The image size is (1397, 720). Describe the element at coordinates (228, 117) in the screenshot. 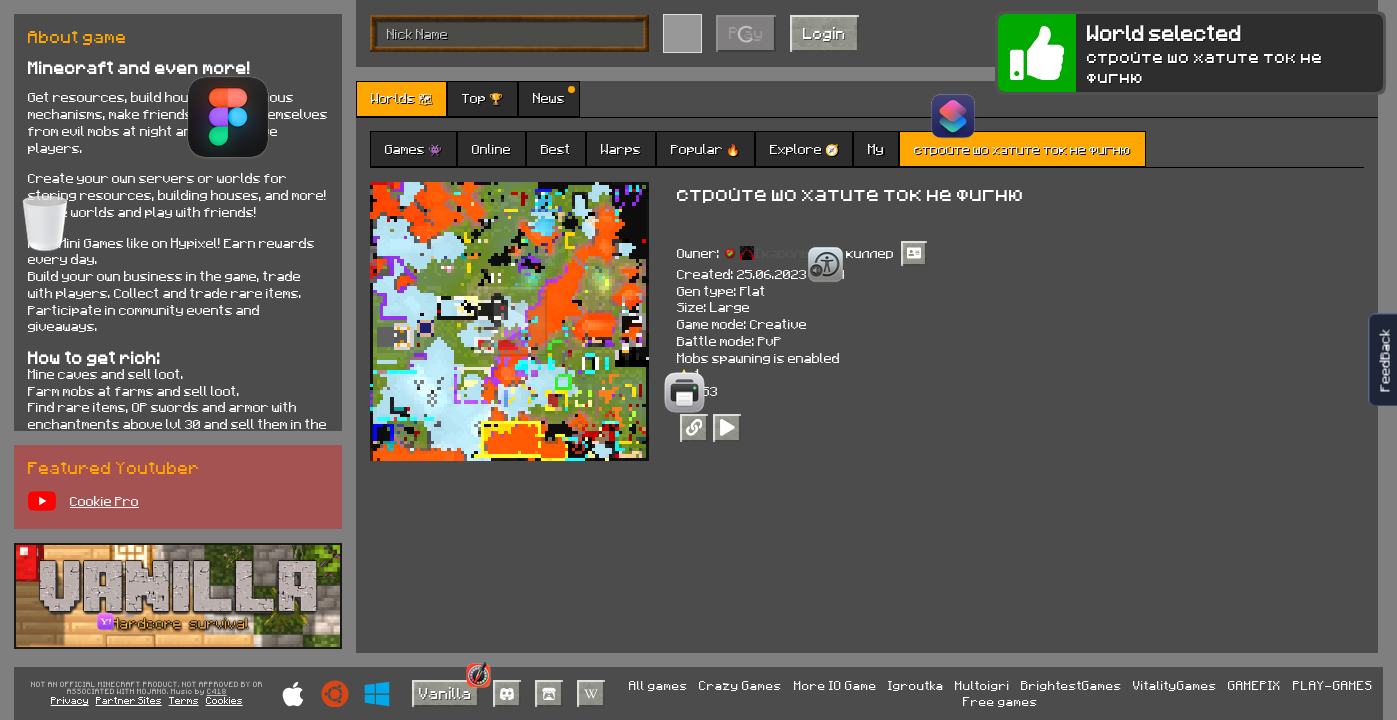

I see `open Figma design application` at that location.